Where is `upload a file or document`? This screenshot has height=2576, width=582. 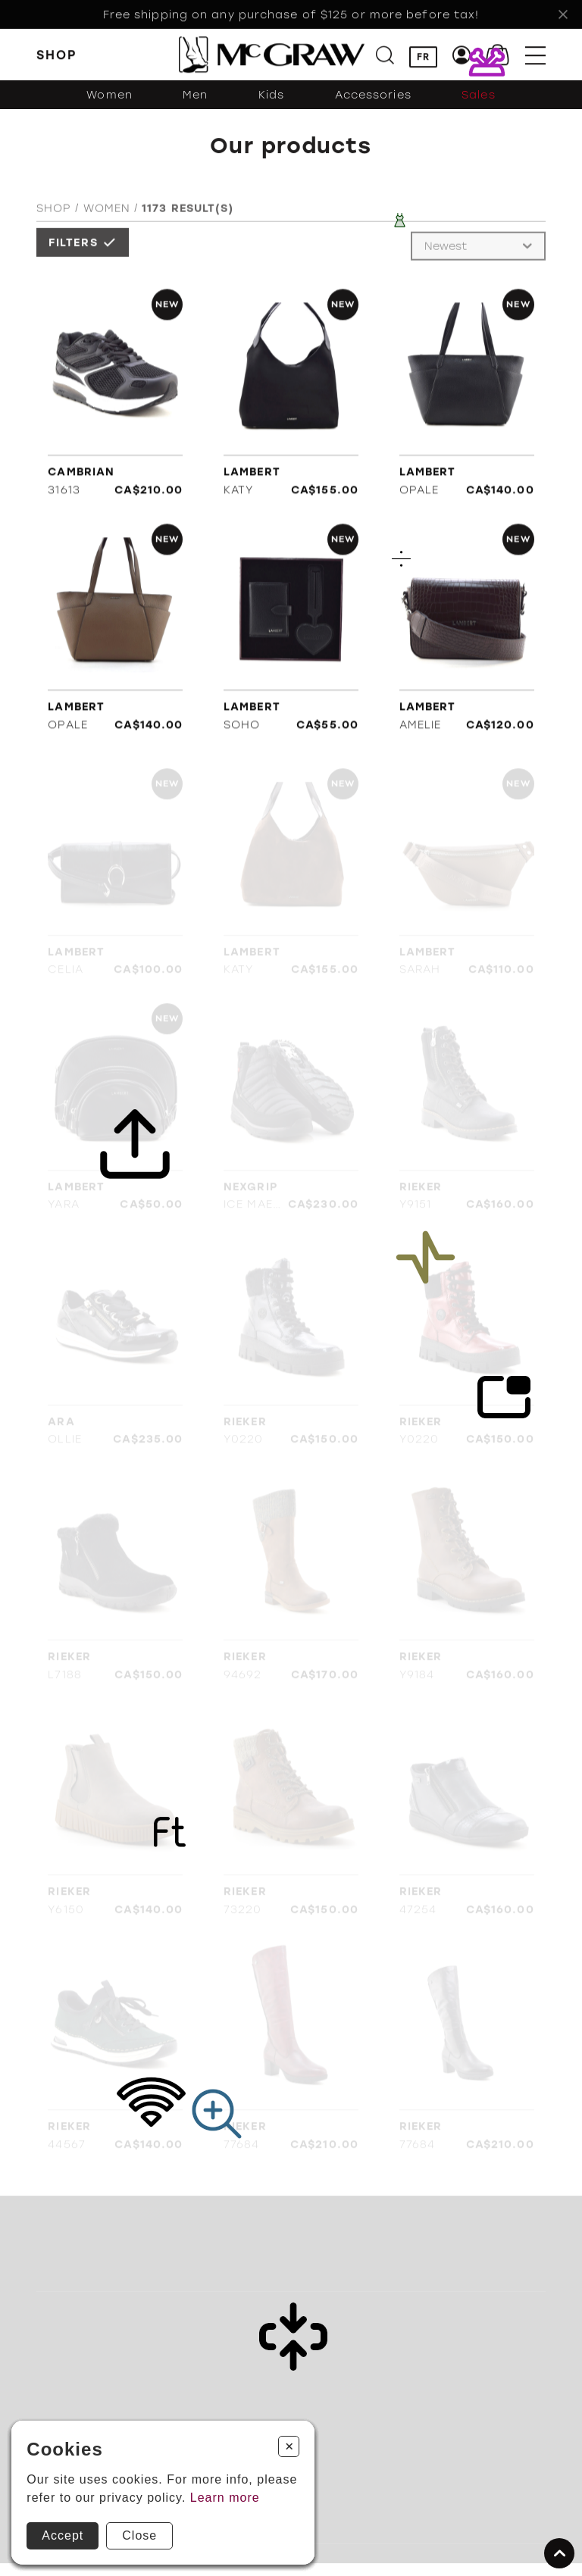
upload a file or document is located at coordinates (135, 1144).